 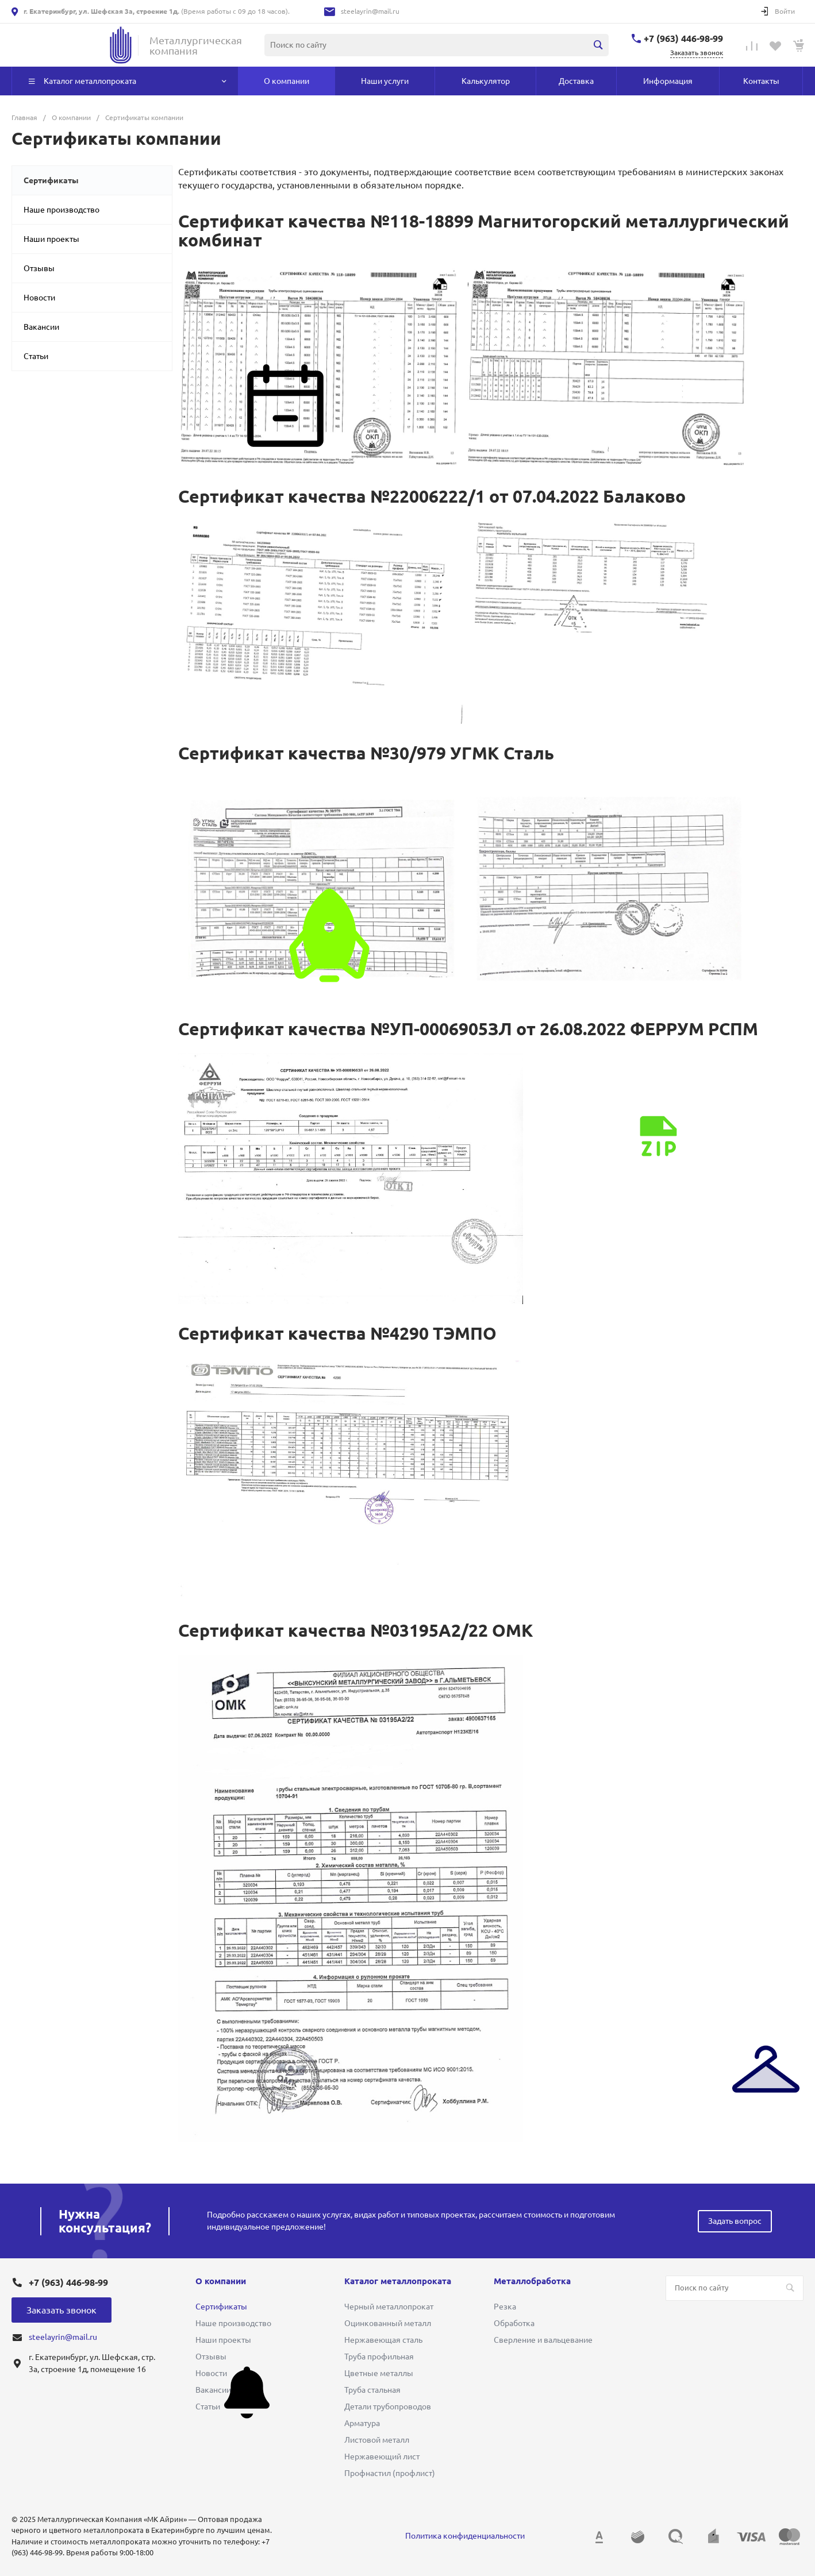 I want to click on launch or deploy an application, so click(x=329, y=939).